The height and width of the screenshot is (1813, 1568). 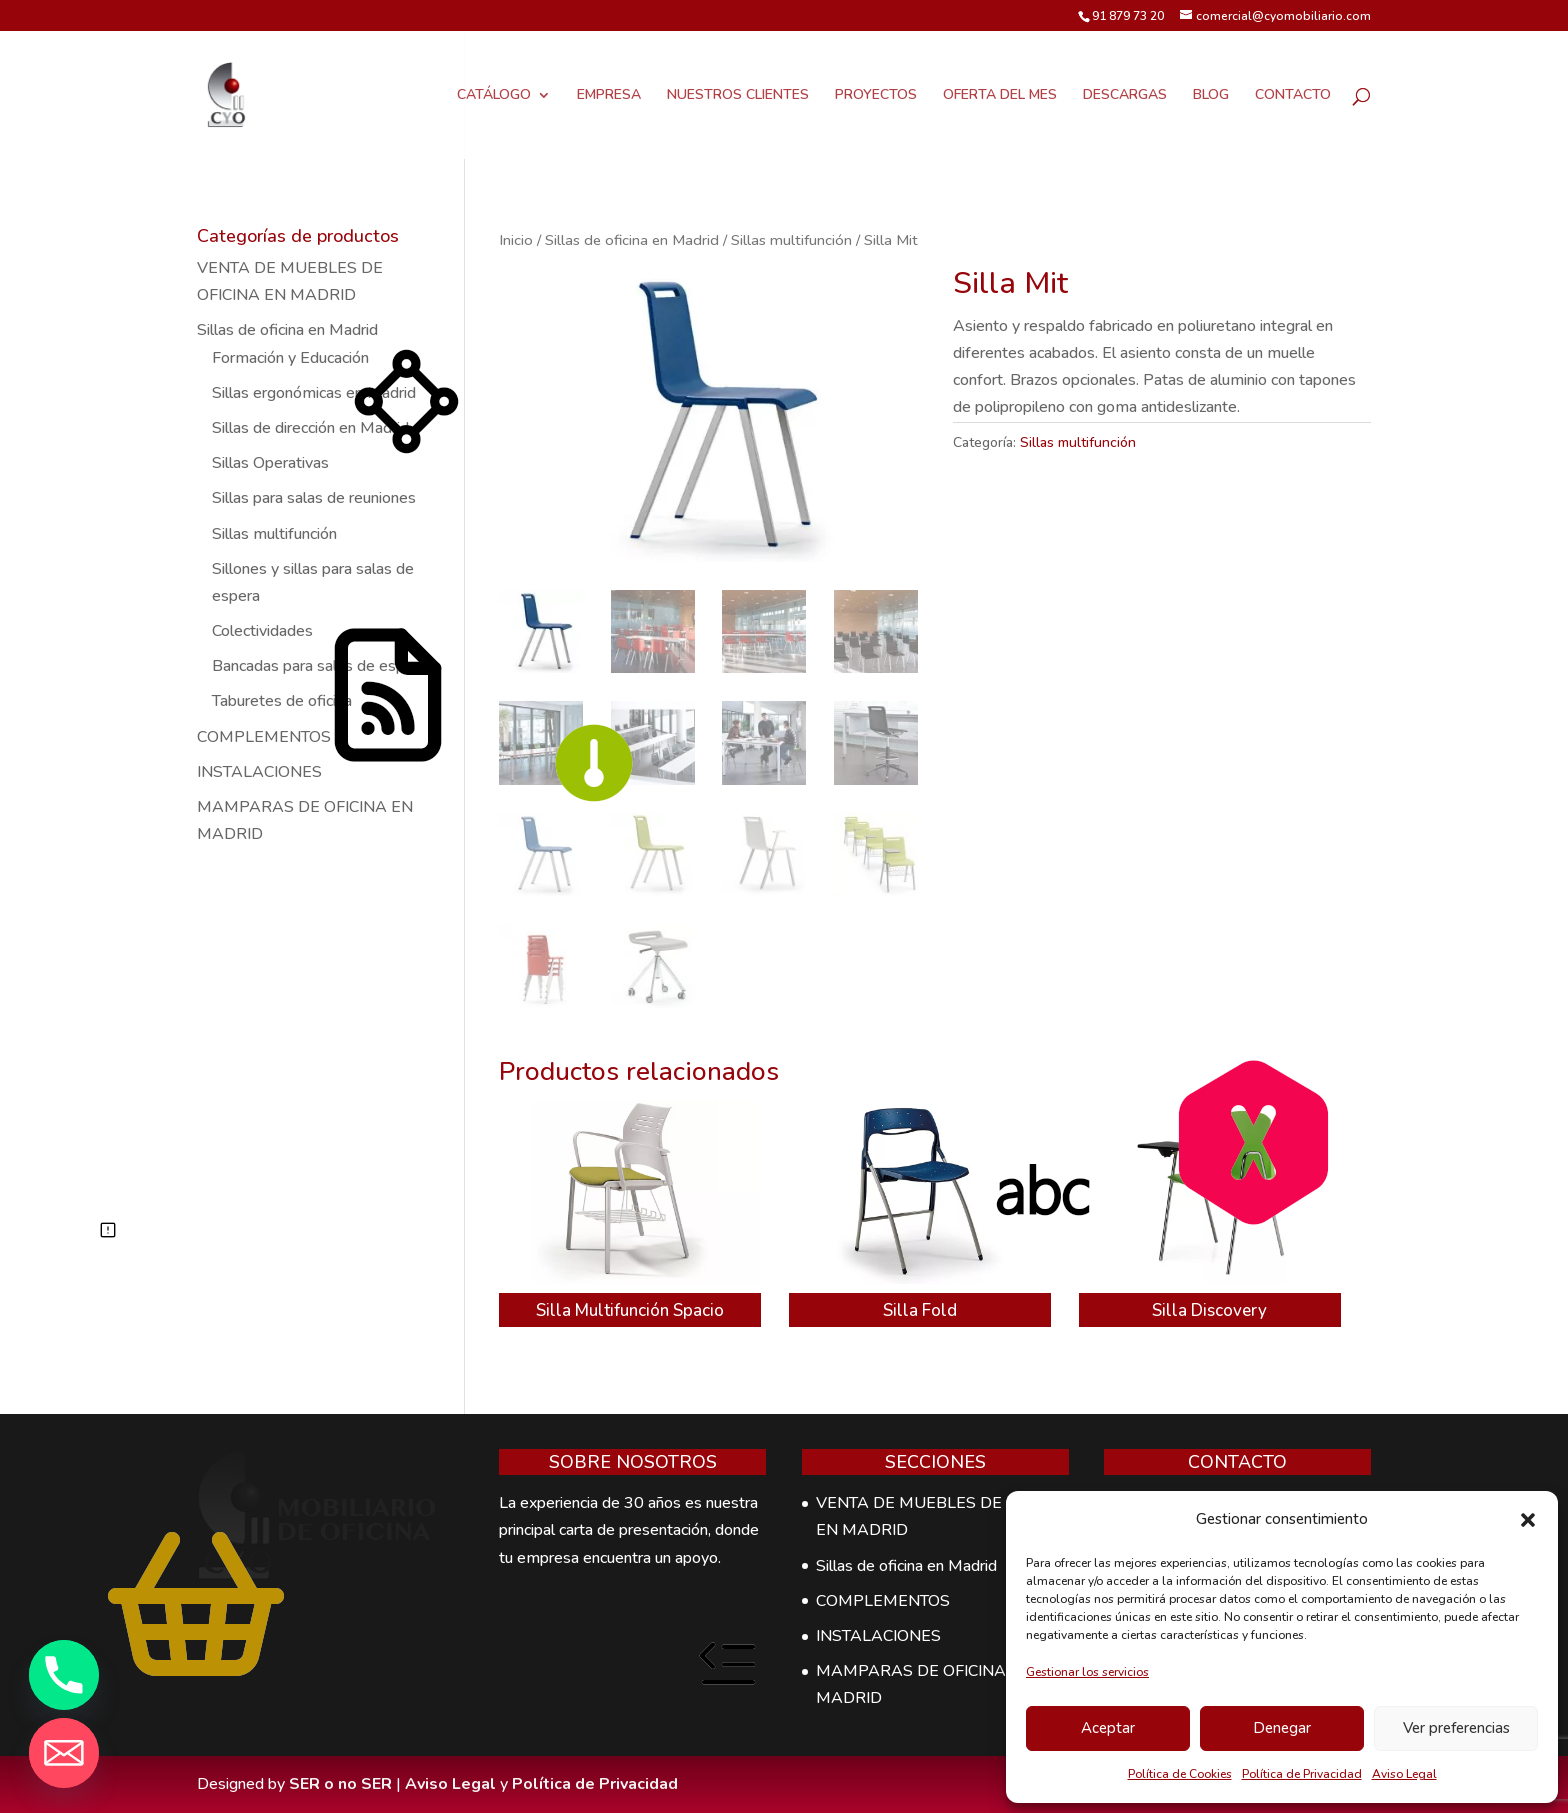 What do you see at coordinates (108, 1230) in the screenshot?
I see `indicates a warning or alert status` at bounding box center [108, 1230].